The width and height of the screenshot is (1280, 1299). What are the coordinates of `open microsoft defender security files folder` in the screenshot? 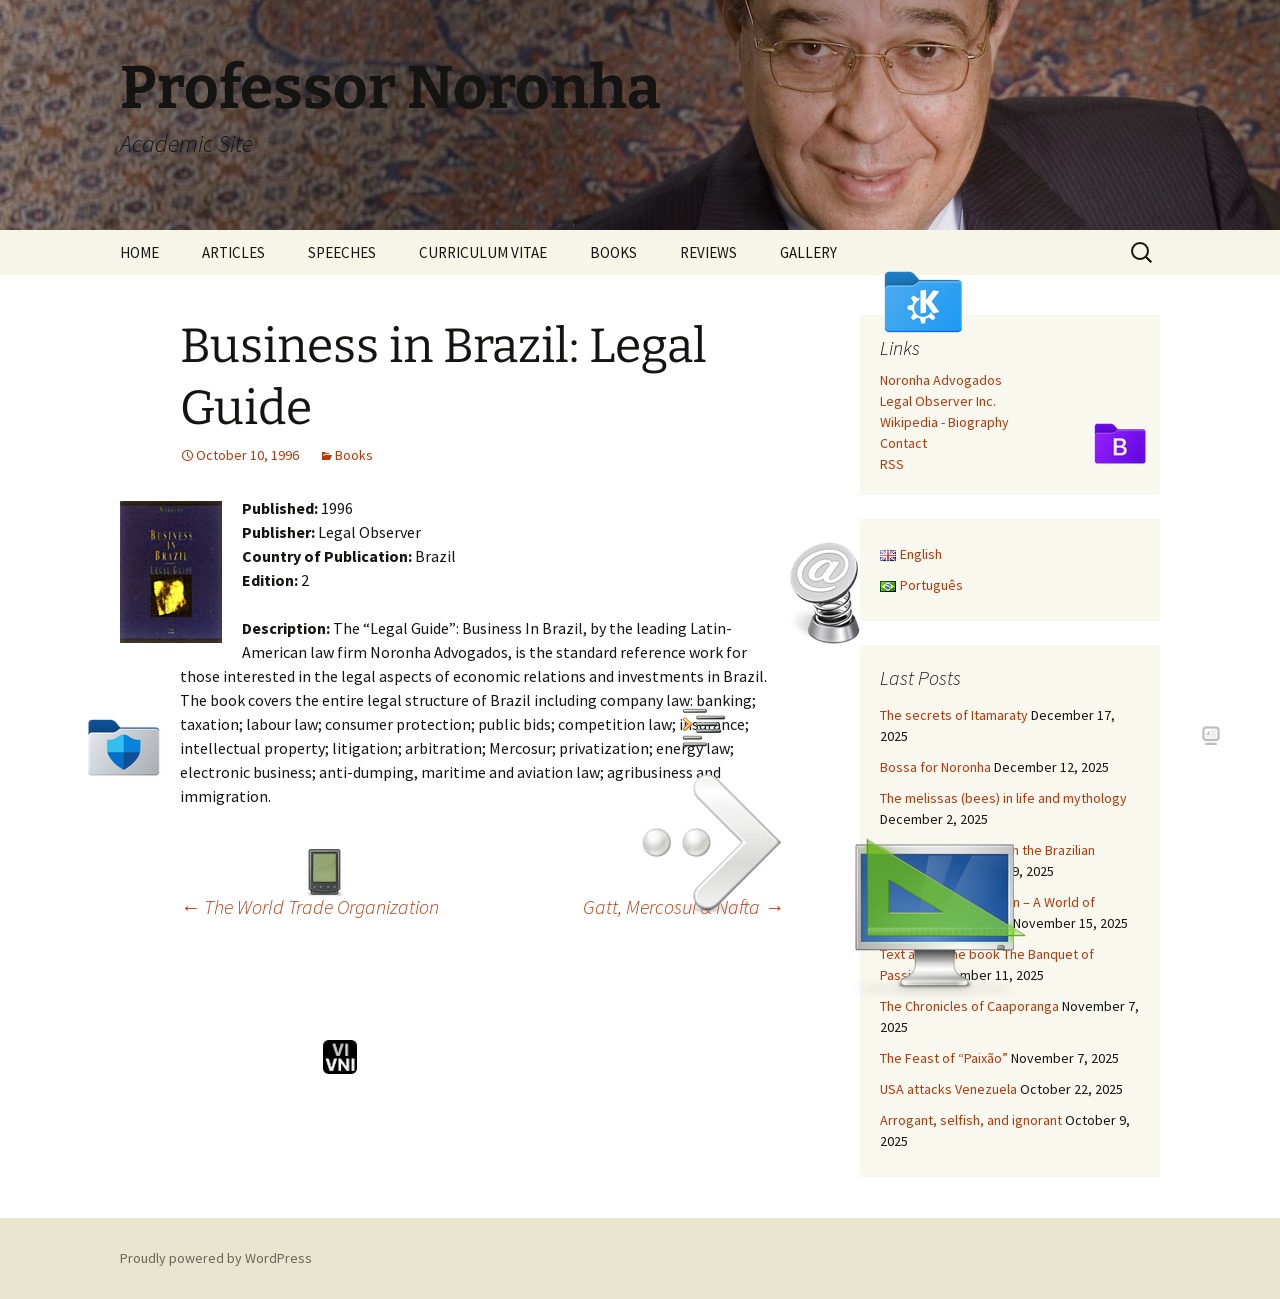 It's located at (123, 749).